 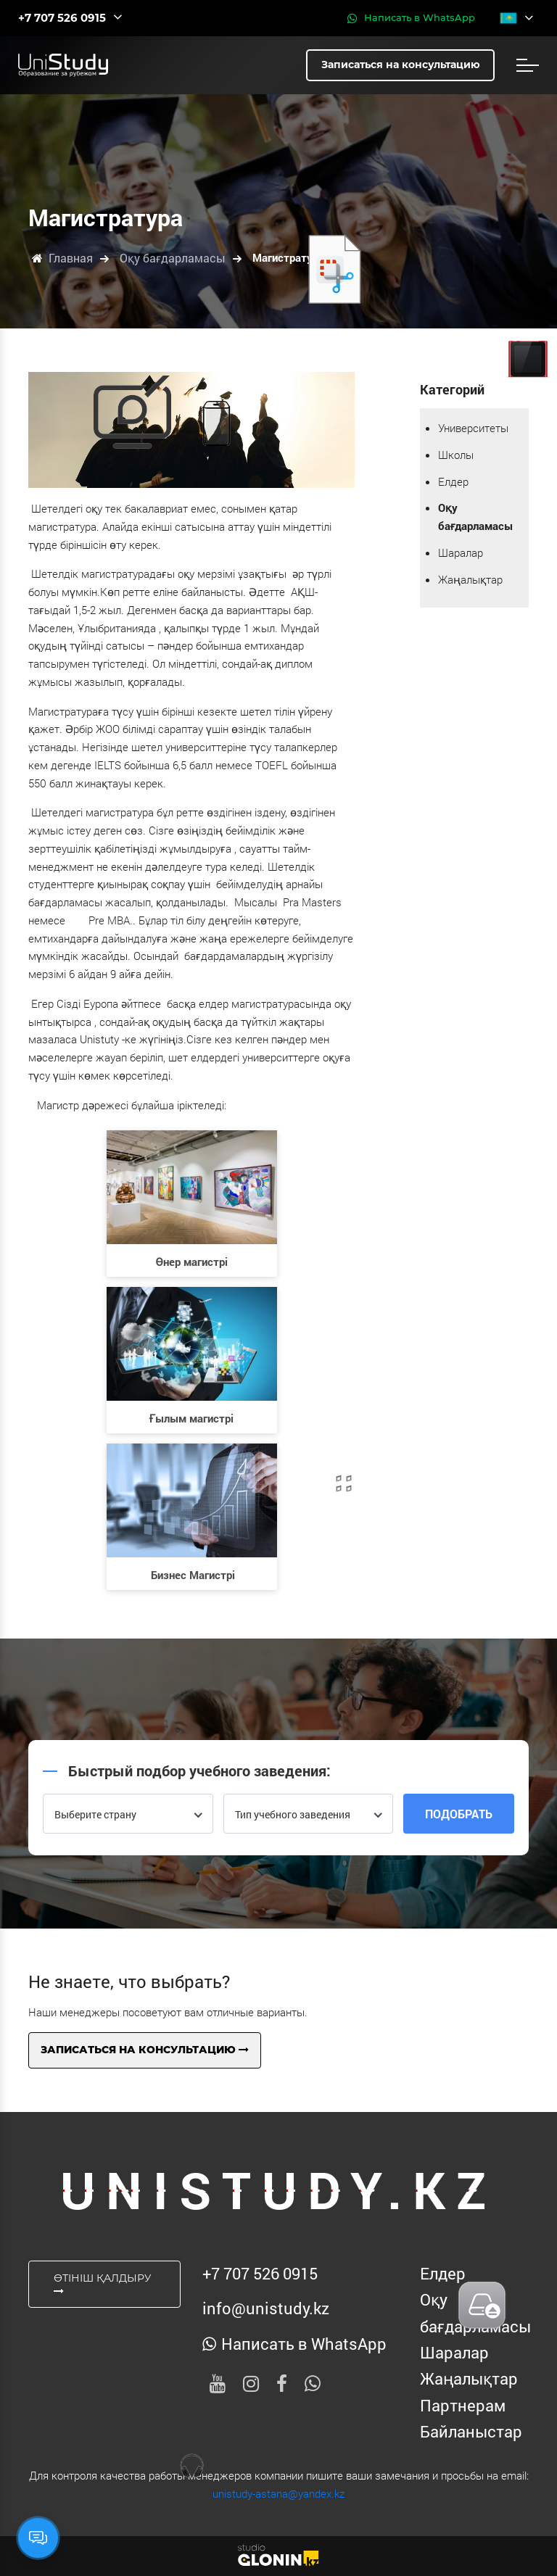 What do you see at coordinates (344, 1484) in the screenshot?
I see `enable grid arrangement for desktop items` at bounding box center [344, 1484].